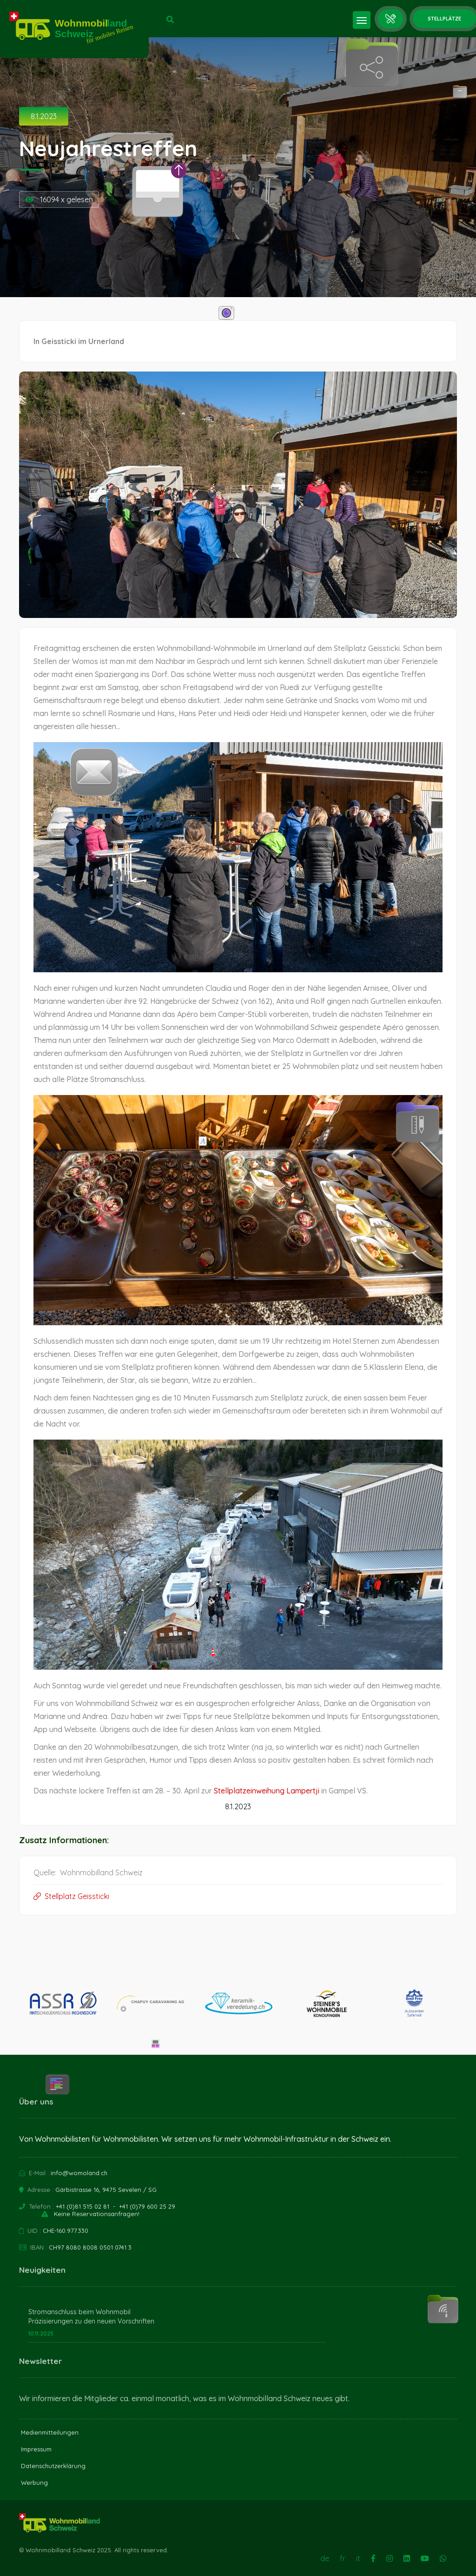  What do you see at coordinates (155, 2044) in the screenshot?
I see `select all items in the current view` at bounding box center [155, 2044].